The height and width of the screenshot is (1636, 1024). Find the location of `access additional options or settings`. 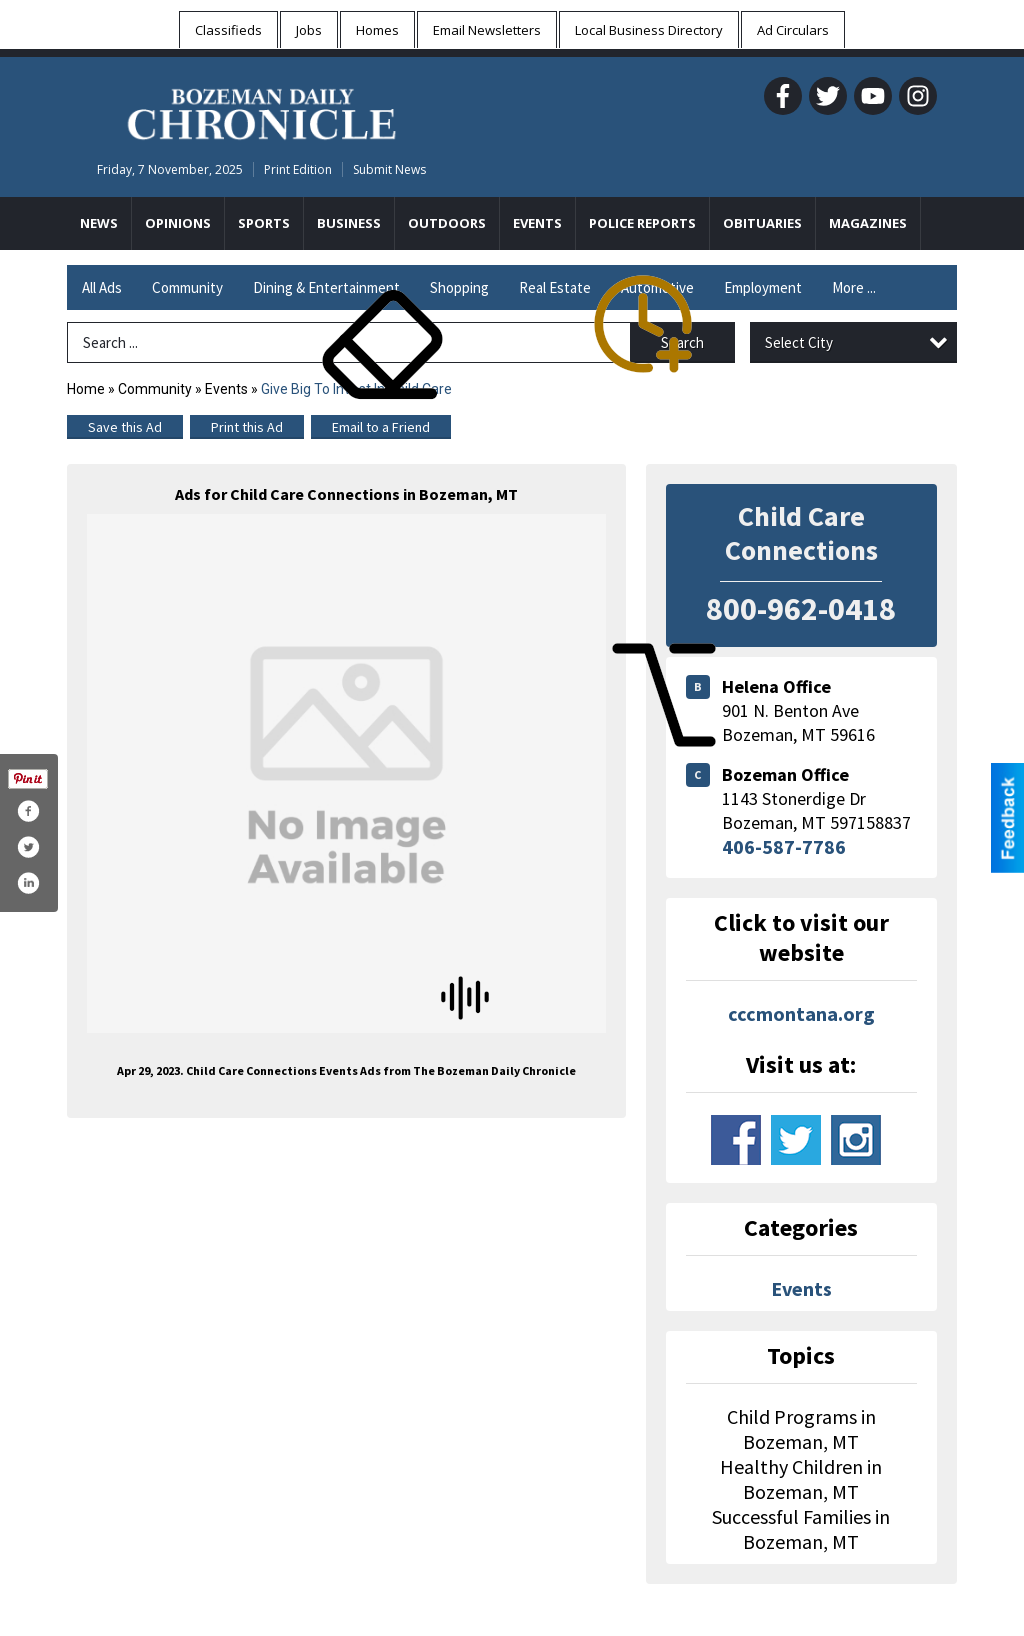

access additional options or settings is located at coordinates (664, 695).